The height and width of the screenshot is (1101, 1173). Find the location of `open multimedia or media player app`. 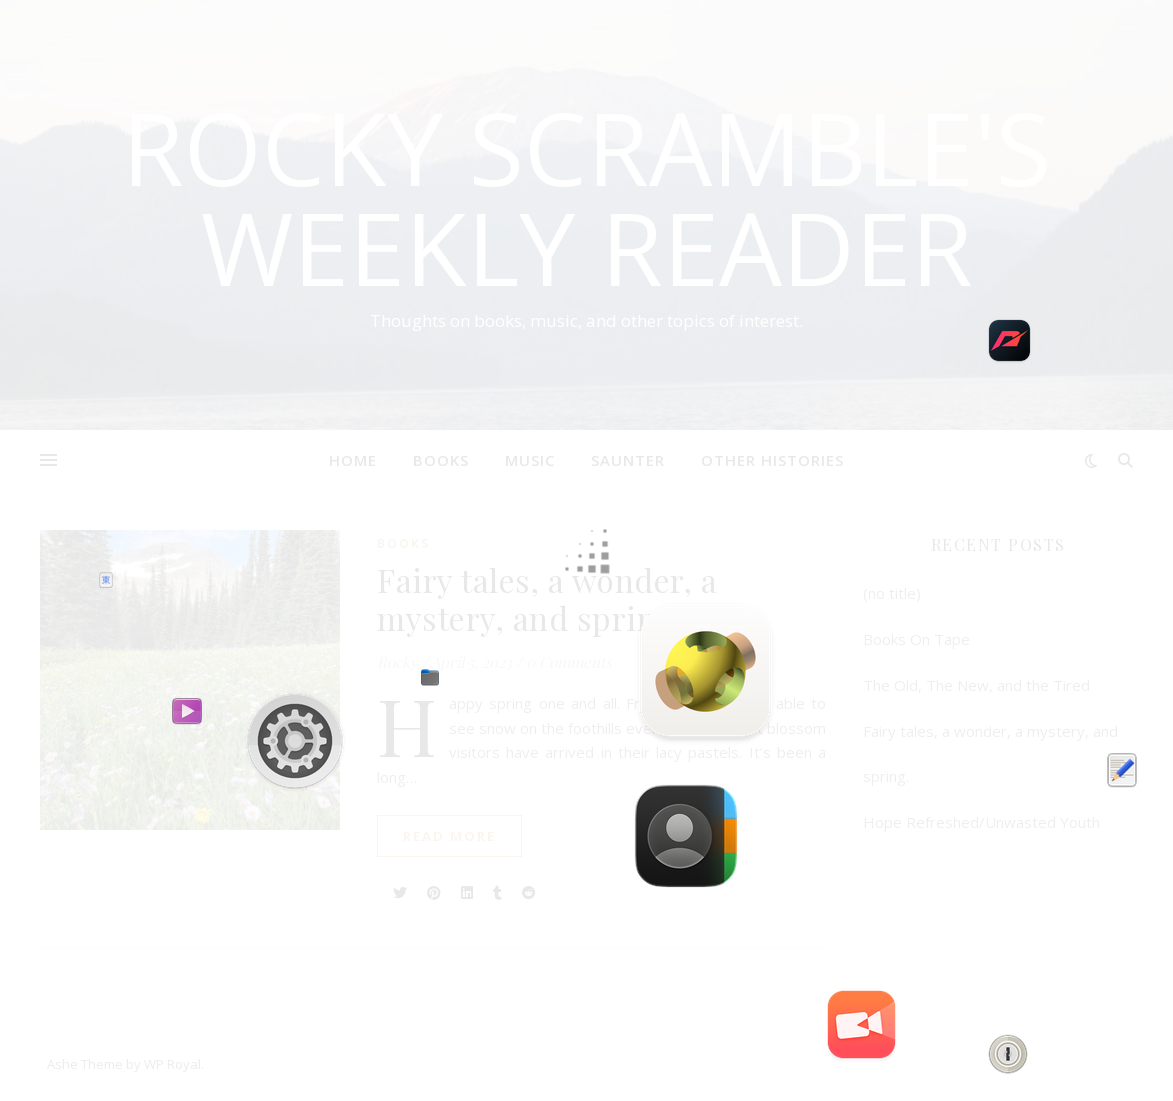

open multimedia or media player app is located at coordinates (187, 711).